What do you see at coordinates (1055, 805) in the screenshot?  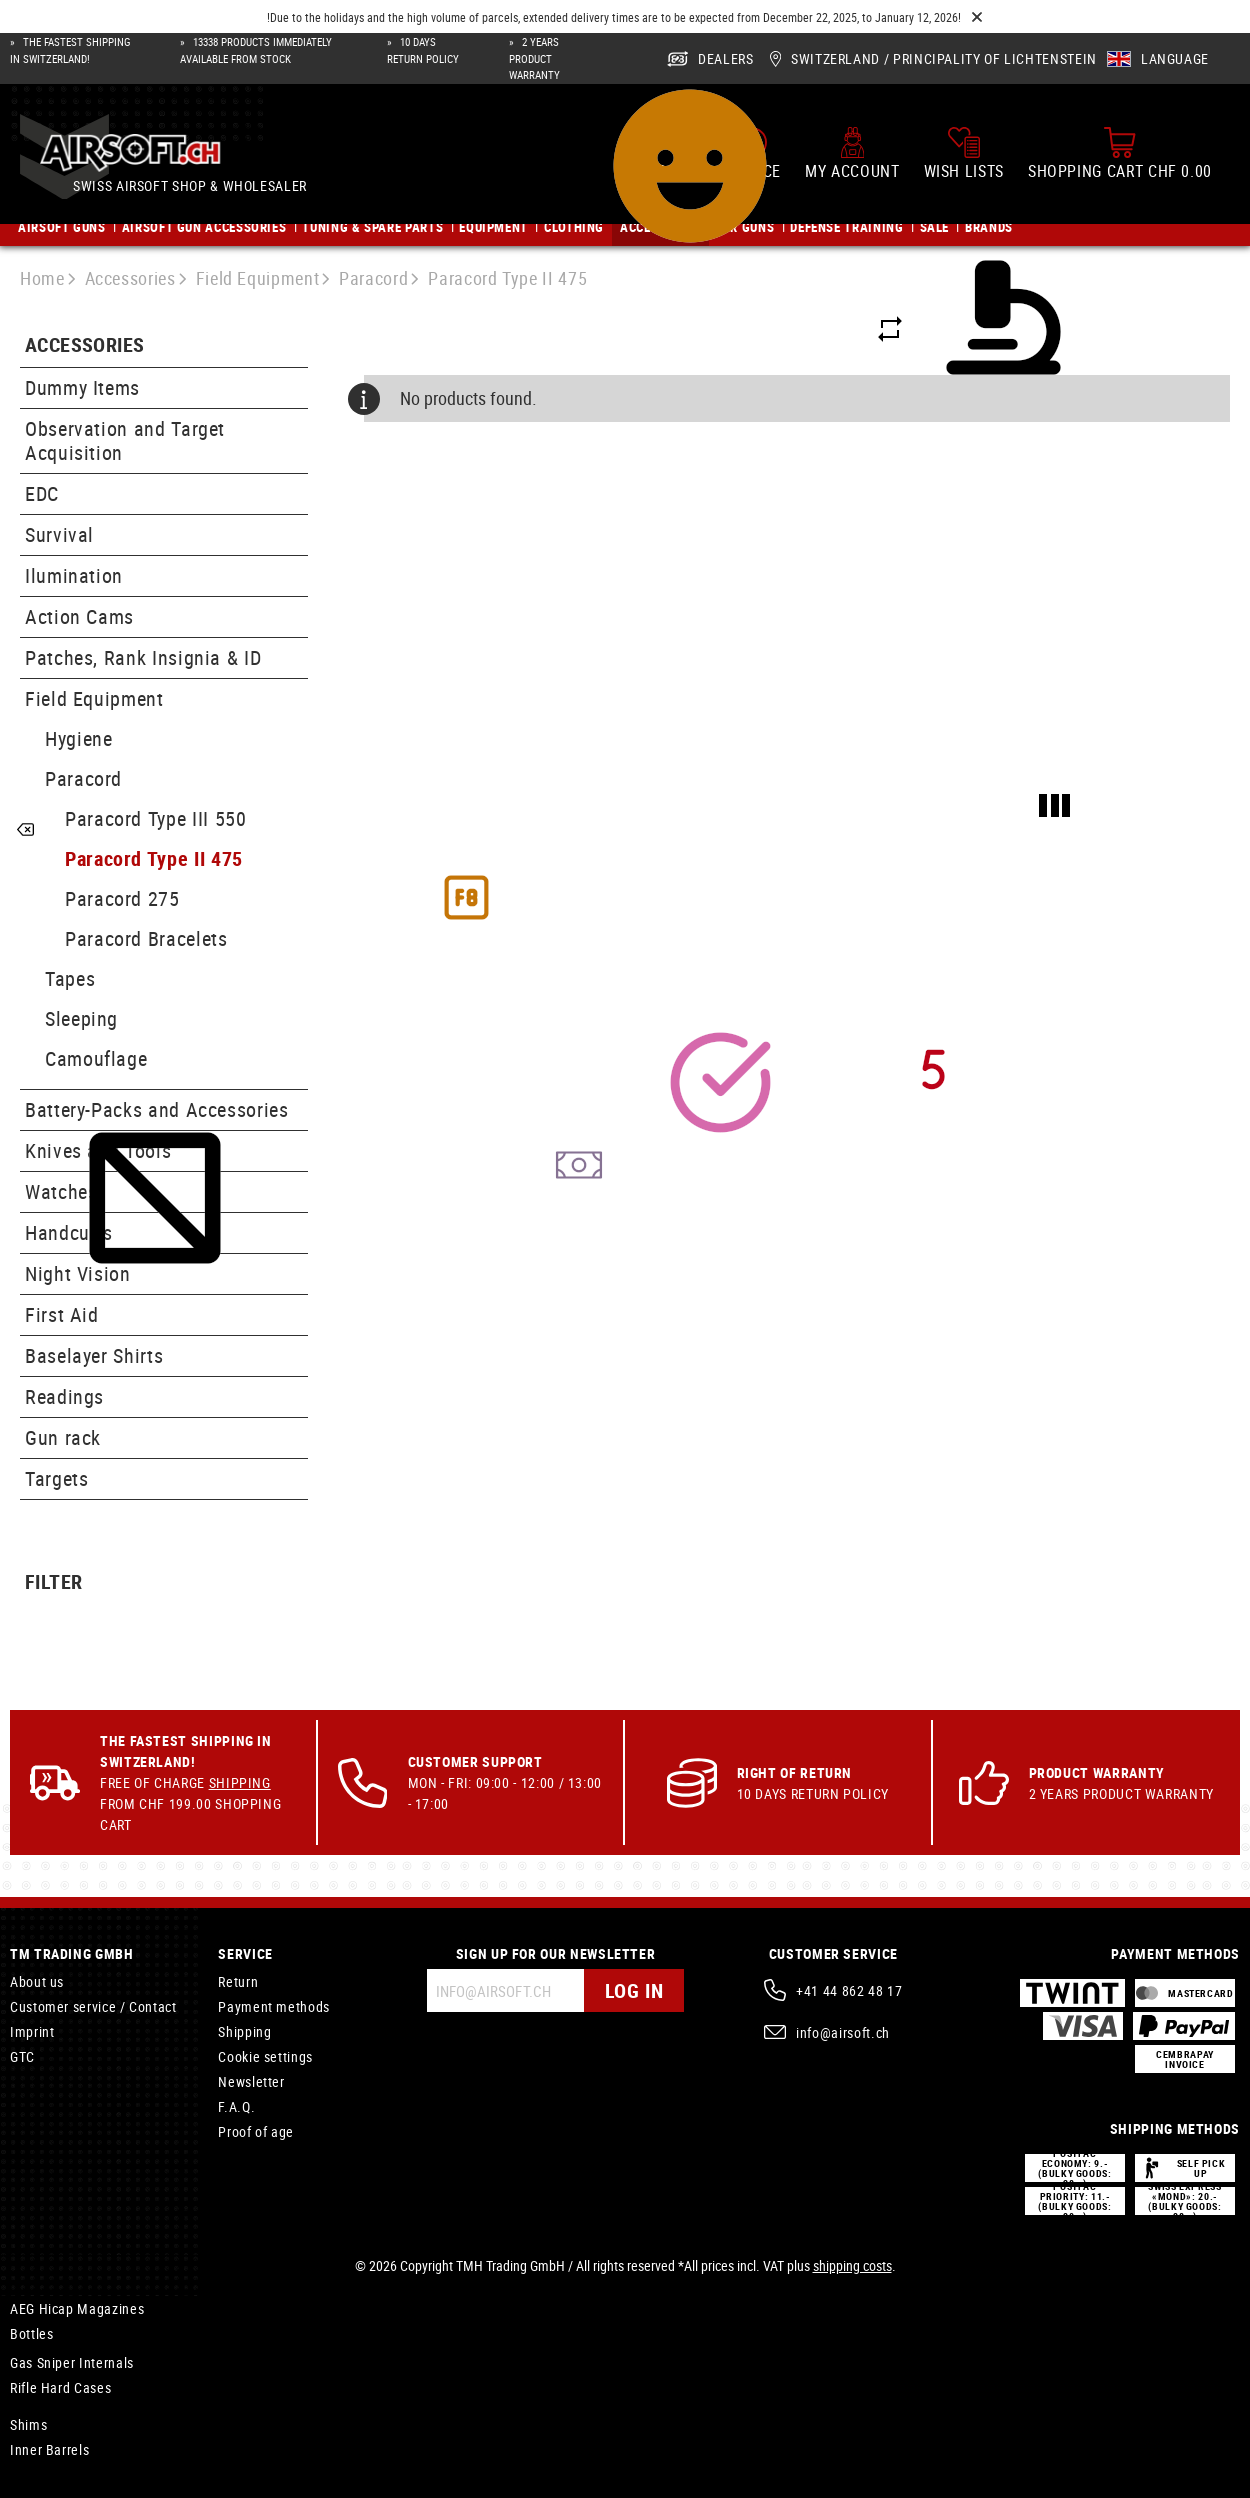 I see `switch to week view in calendar` at bounding box center [1055, 805].